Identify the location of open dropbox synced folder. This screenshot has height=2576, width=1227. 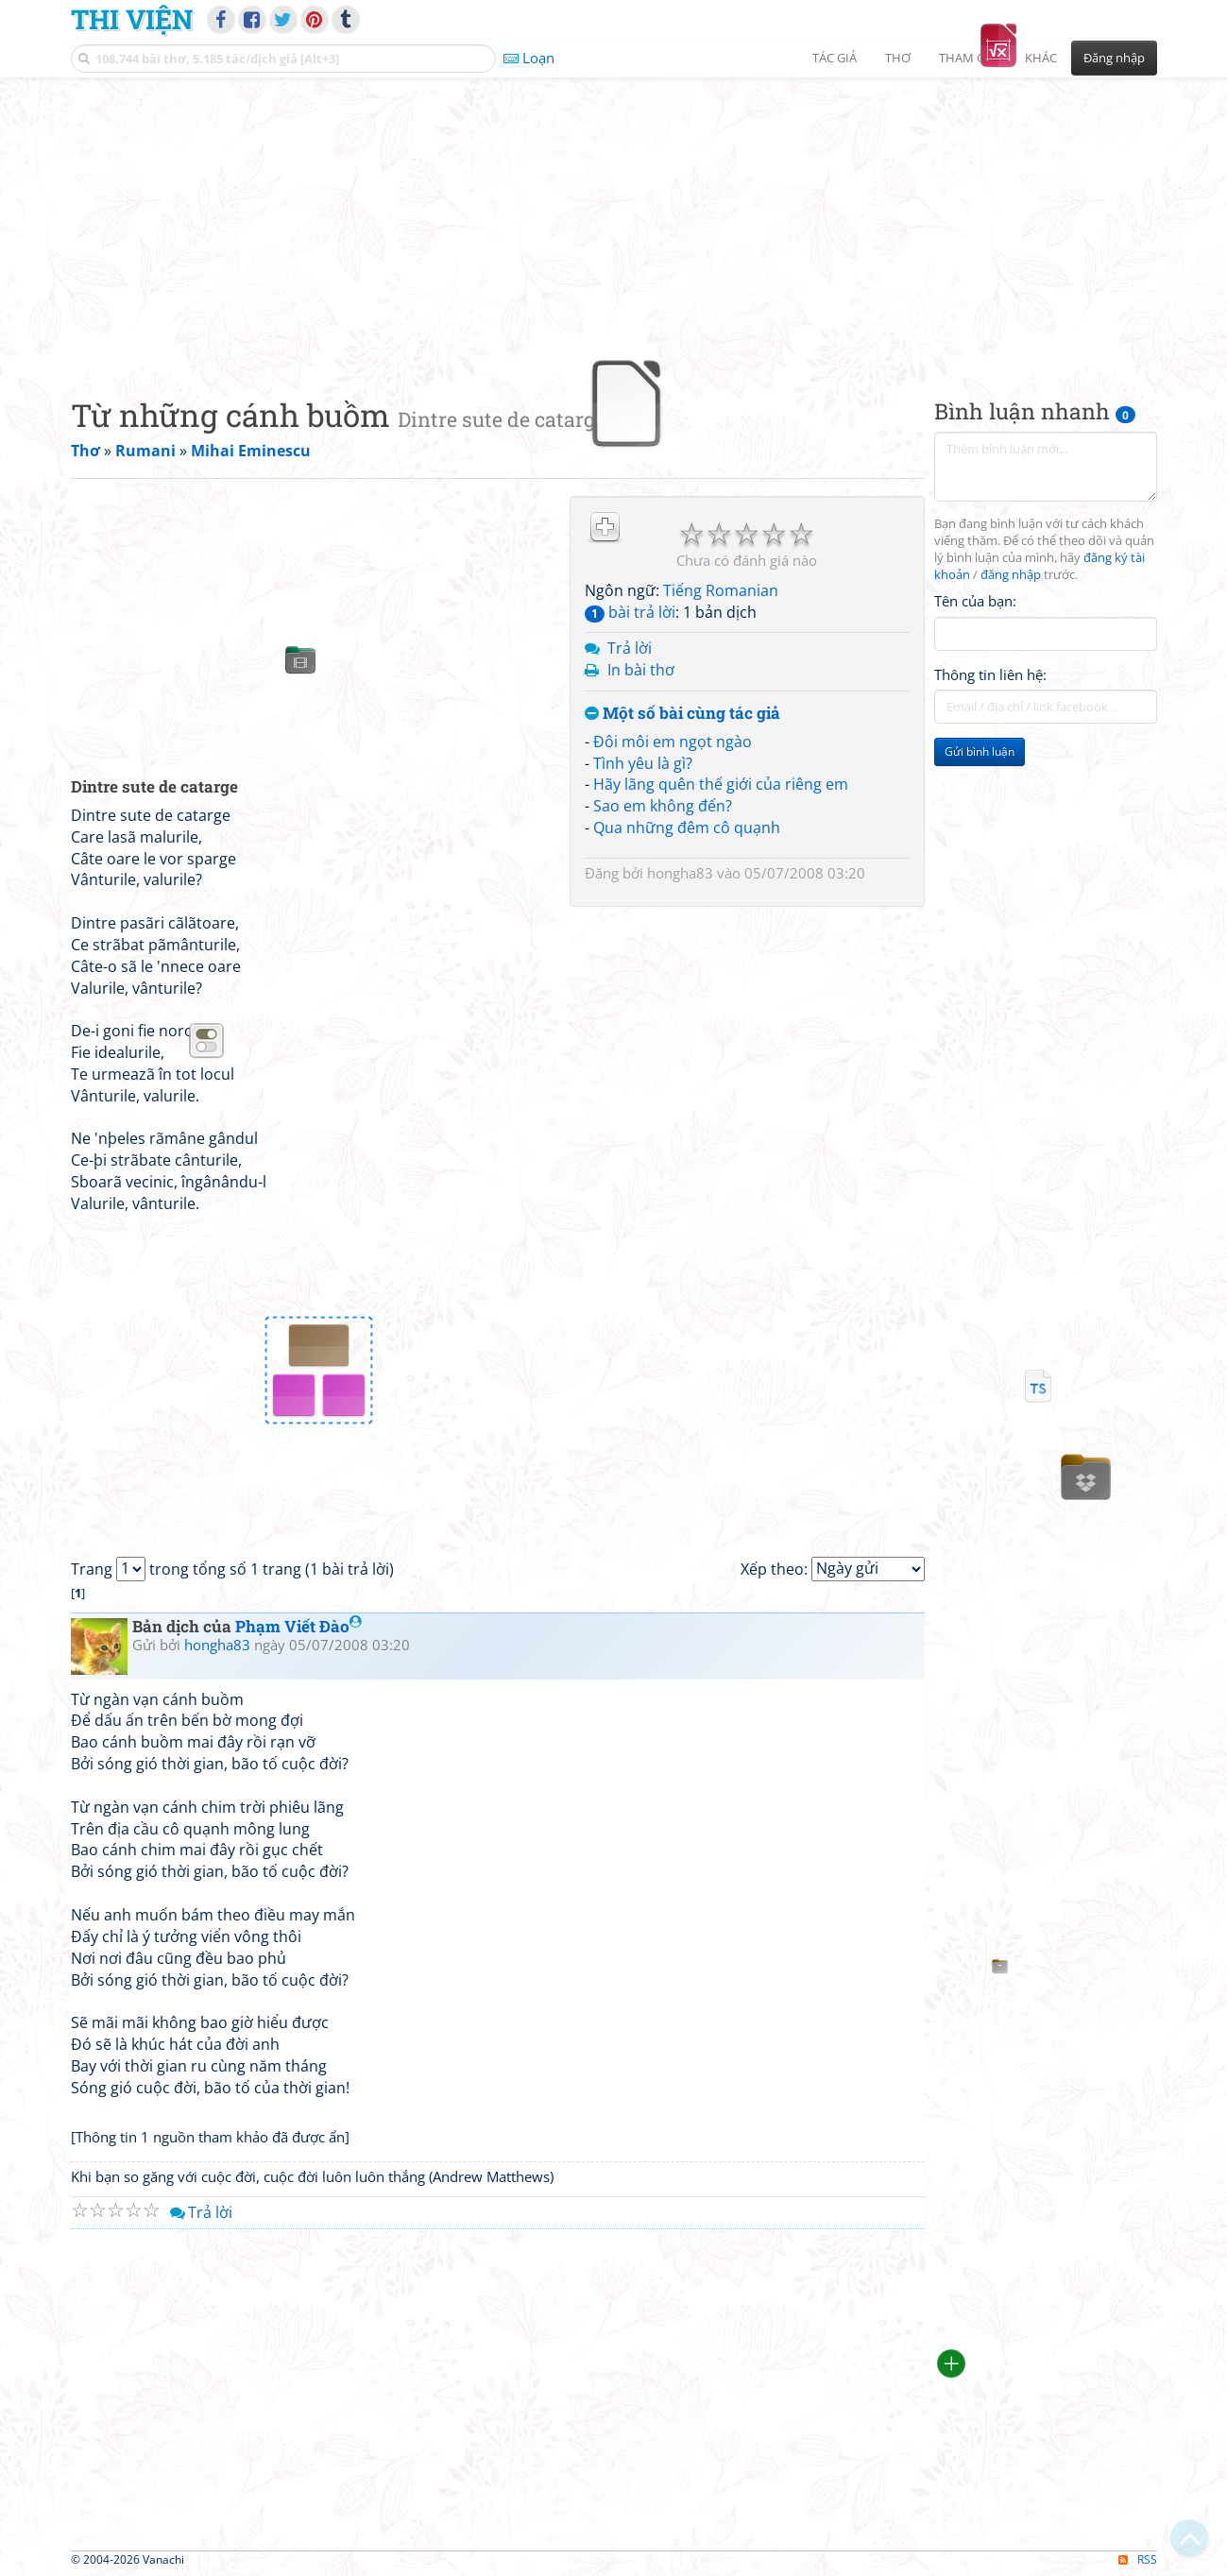
(1085, 1476).